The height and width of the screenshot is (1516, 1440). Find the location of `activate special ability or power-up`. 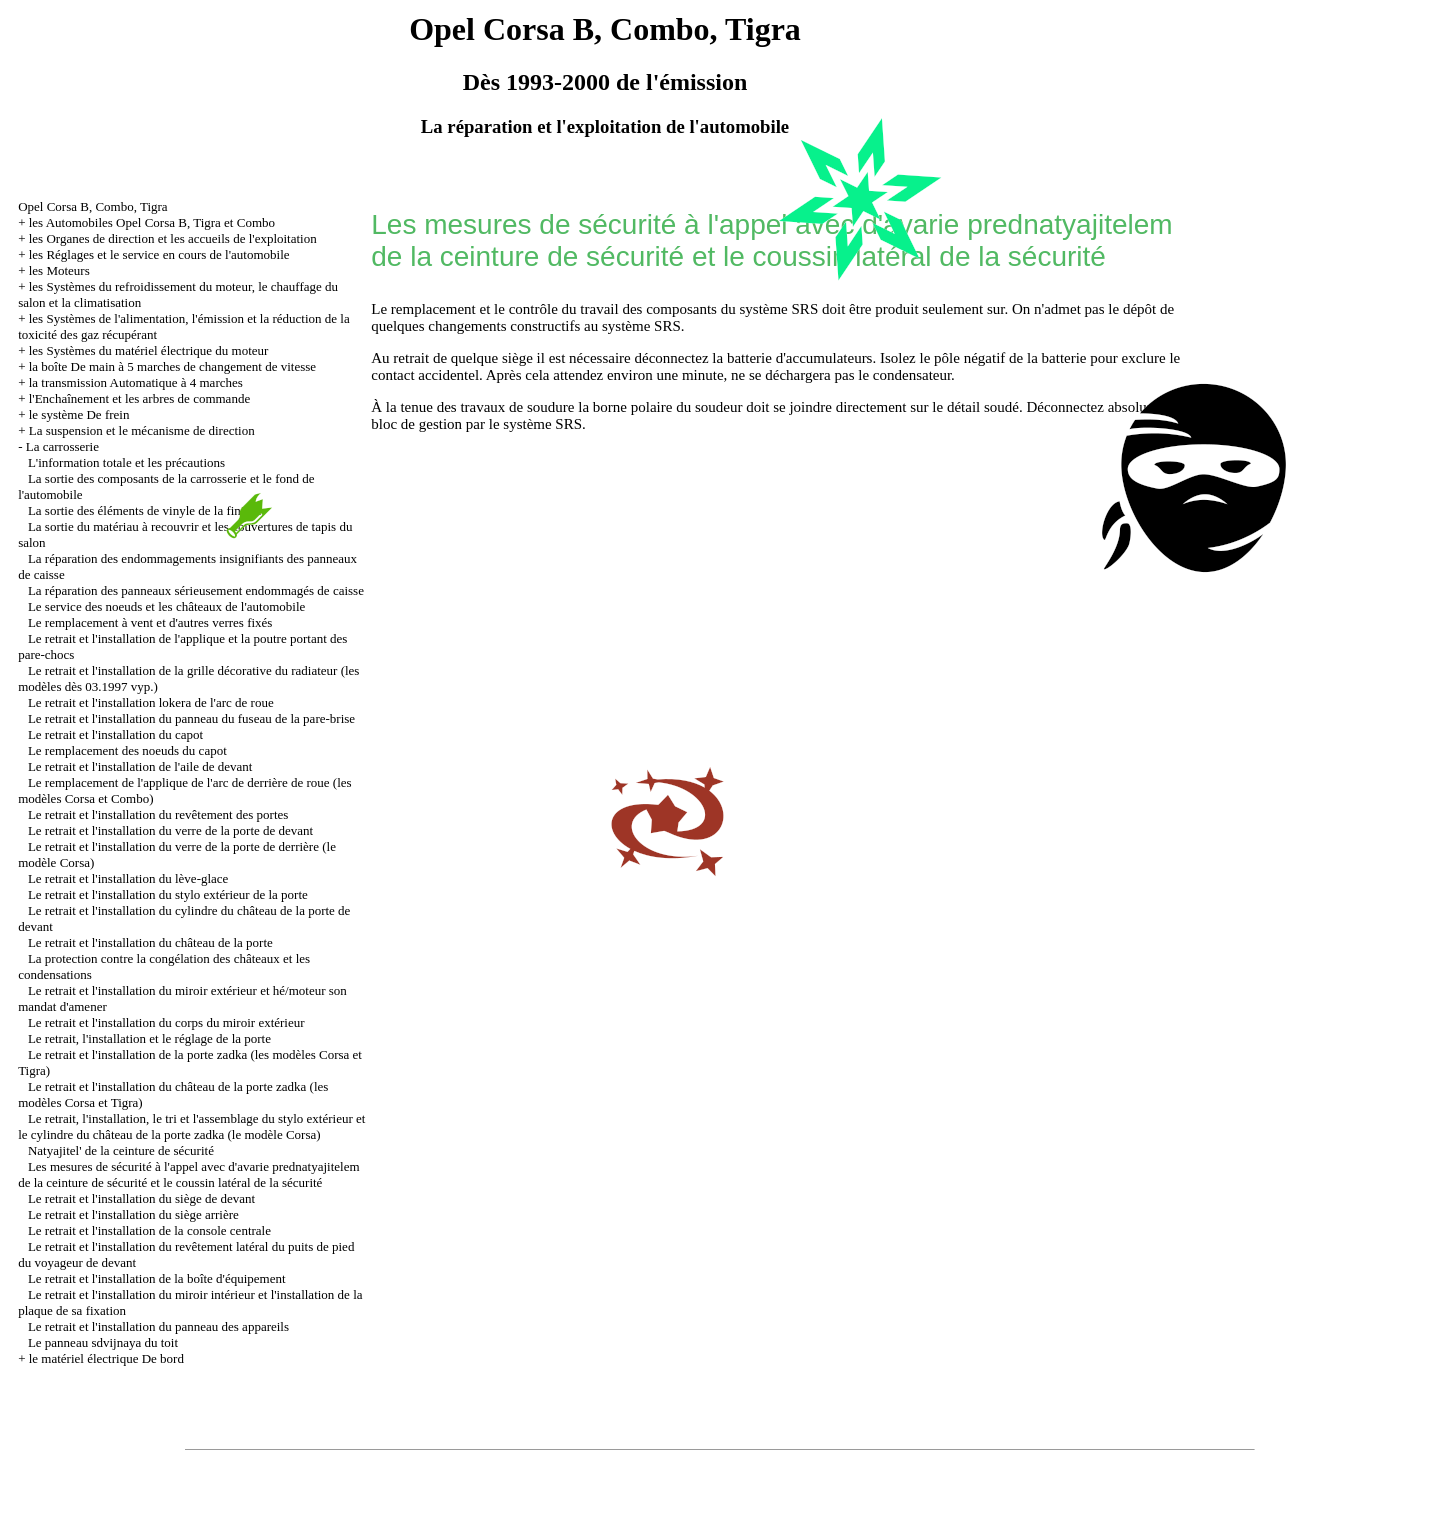

activate special ability or power-up is located at coordinates (667, 820).